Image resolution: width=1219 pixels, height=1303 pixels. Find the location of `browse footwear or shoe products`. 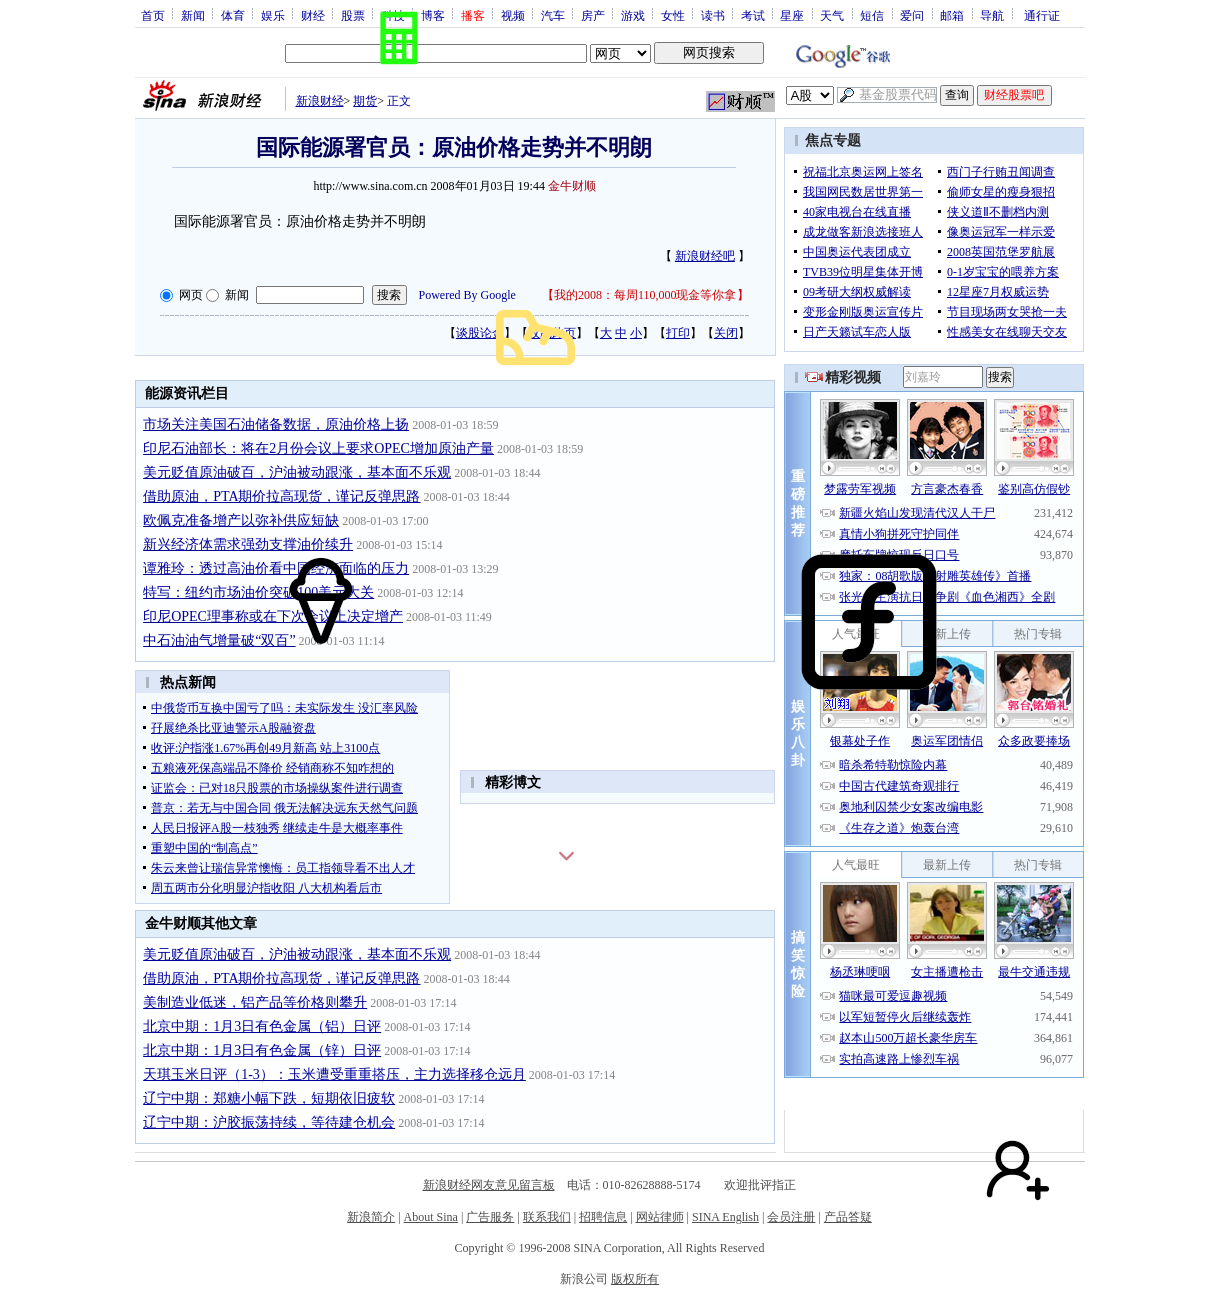

browse footwear or shoe products is located at coordinates (535, 337).